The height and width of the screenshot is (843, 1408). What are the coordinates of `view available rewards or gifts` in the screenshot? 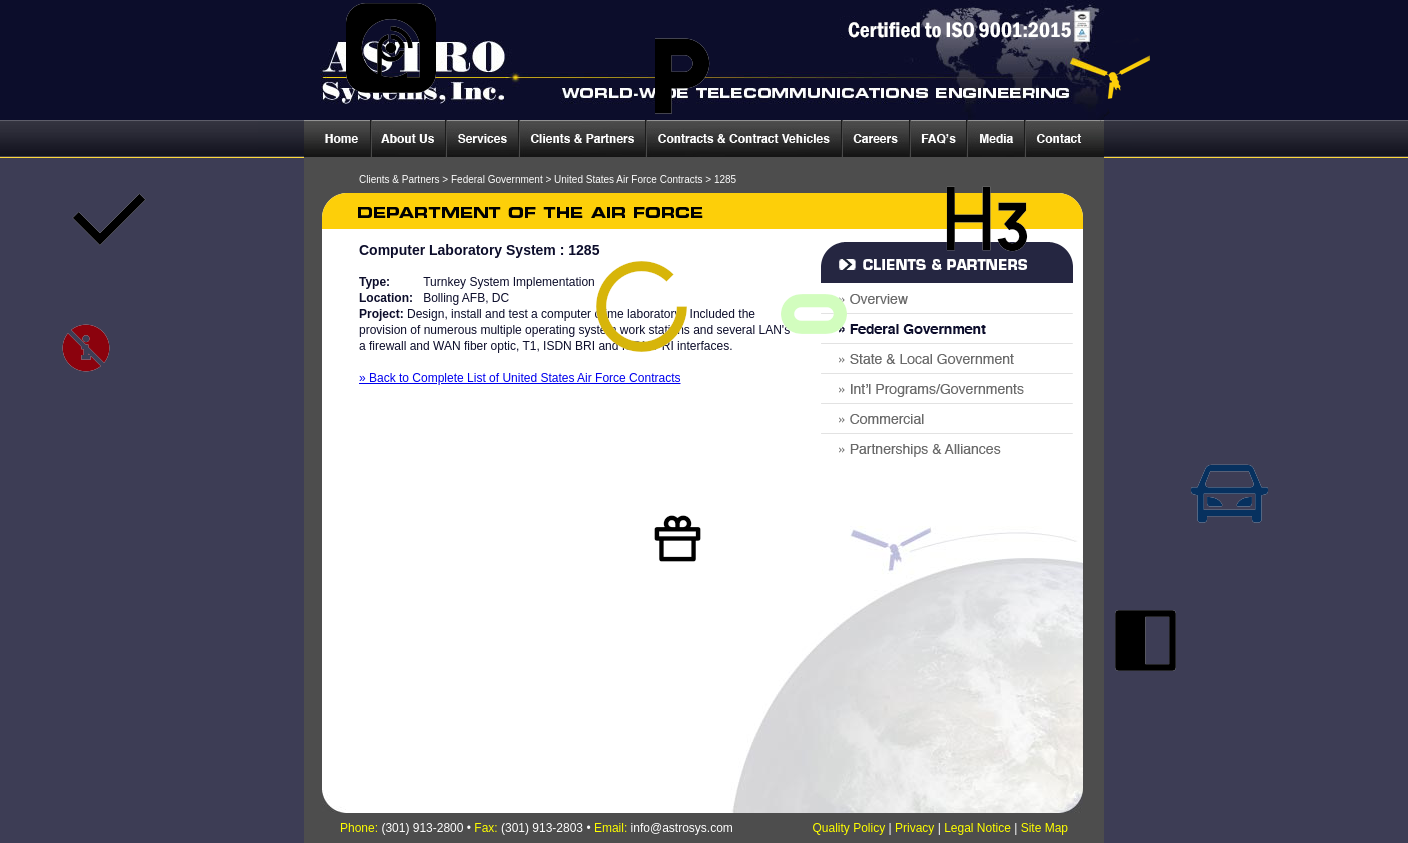 It's located at (677, 538).